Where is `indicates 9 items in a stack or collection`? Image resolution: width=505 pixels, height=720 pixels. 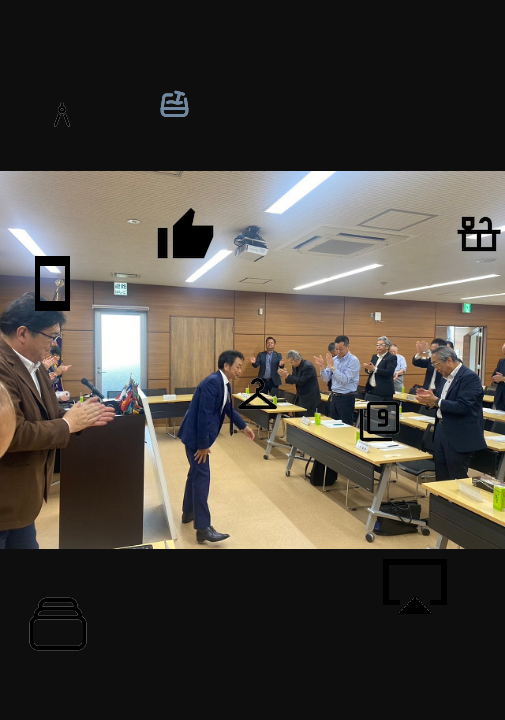
indicates 9 items in a stack or collection is located at coordinates (379, 421).